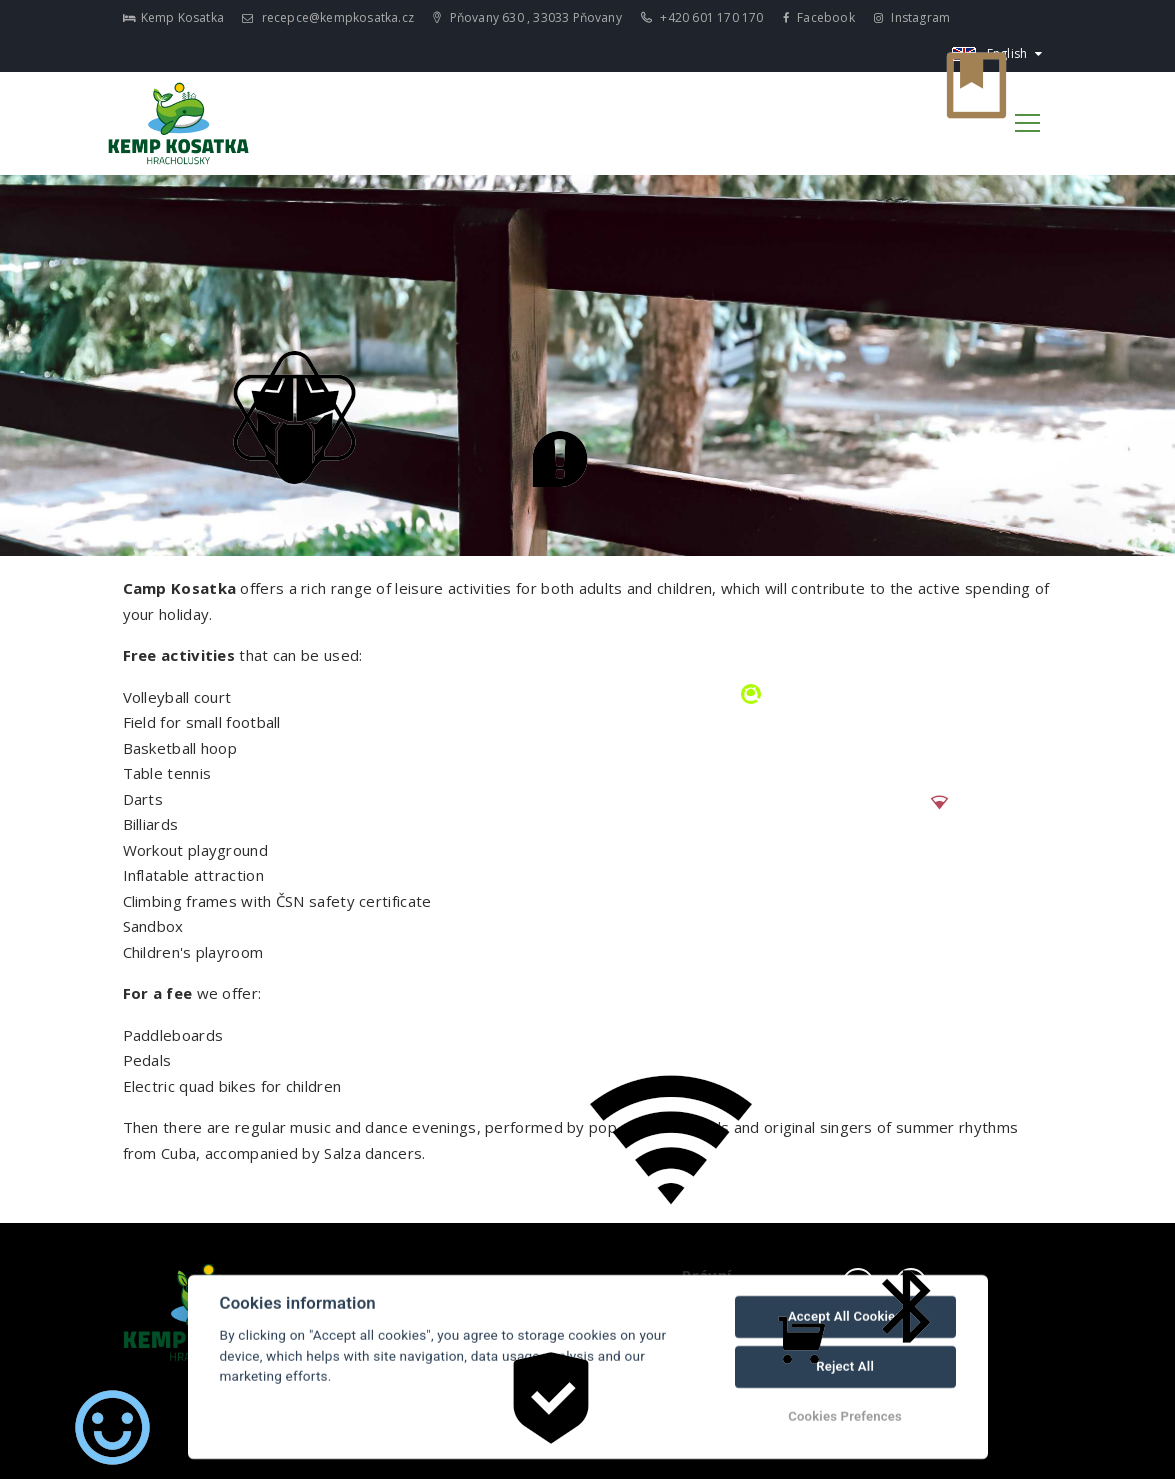 The height and width of the screenshot is (1479, 1175). What do you see at coordinates (906, 1306) in the screenshot?
I see `toggle bluetooth connectivity` at bounding box center [906, 1306].